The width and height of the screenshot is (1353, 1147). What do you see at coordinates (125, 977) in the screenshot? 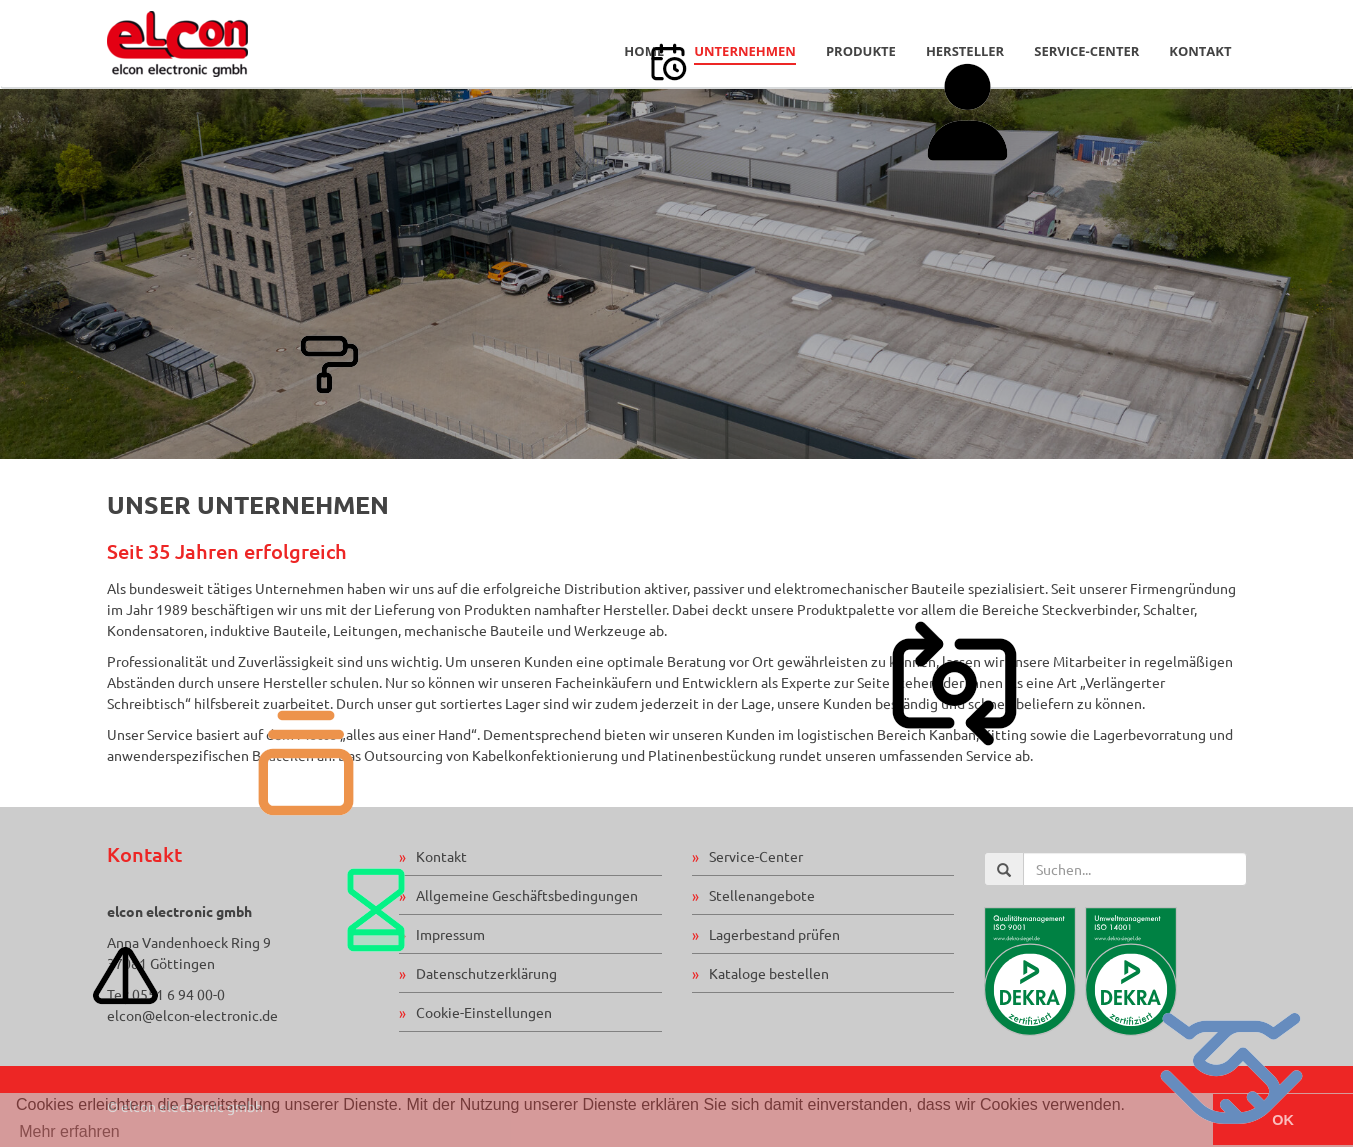
I see `view item details` at bounding box center [125, 977].